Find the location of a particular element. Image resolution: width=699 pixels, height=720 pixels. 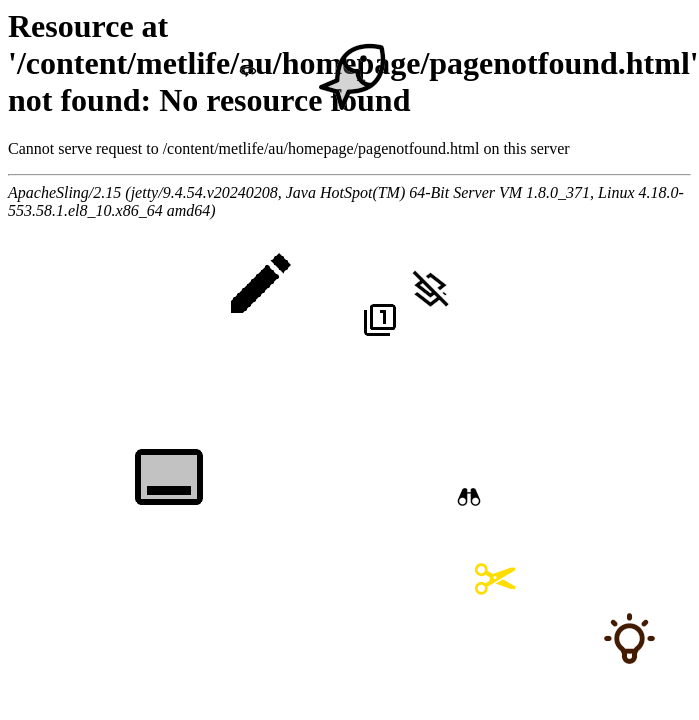

view 360-degree panorama or image is located at coordinates (248, 71).